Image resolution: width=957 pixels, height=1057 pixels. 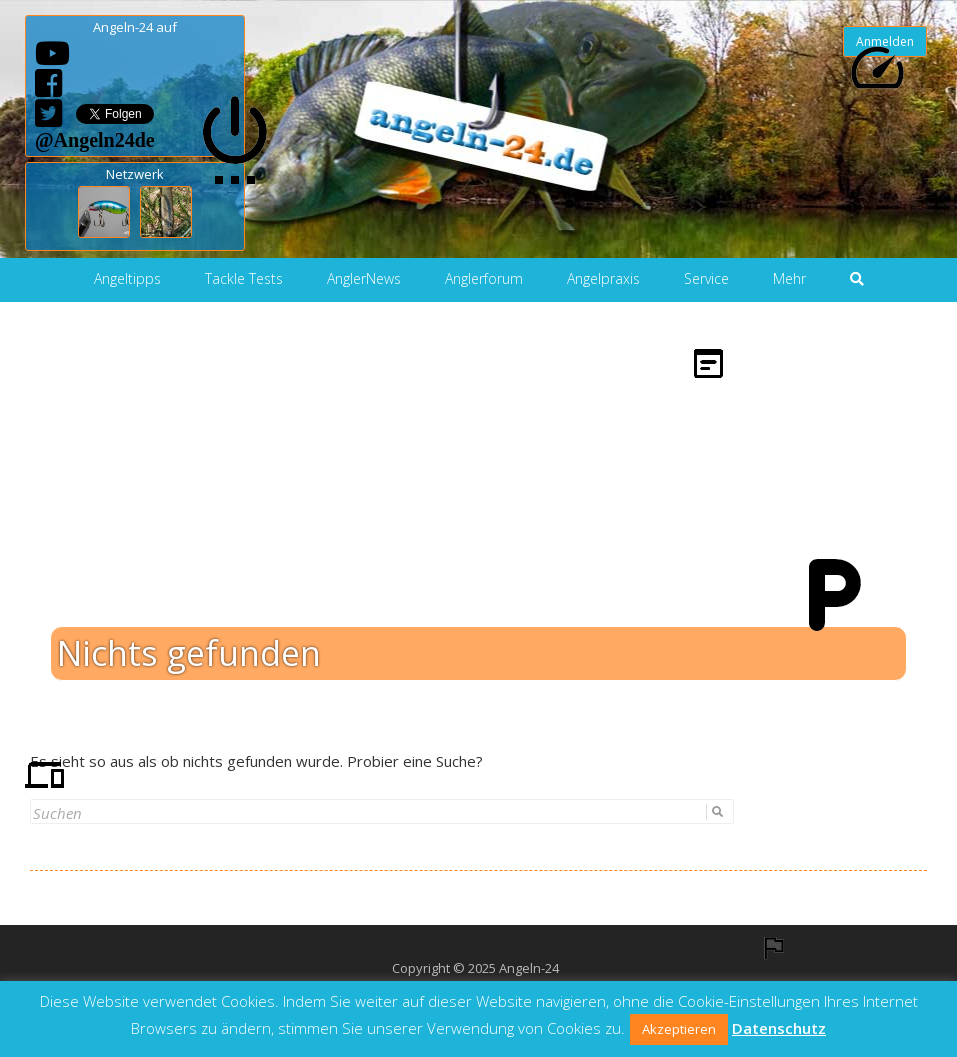 What do you see at coordinates (877, 67) in the screenshot?
I see `adjust playback speed settings` at bounding box center [877, 67].